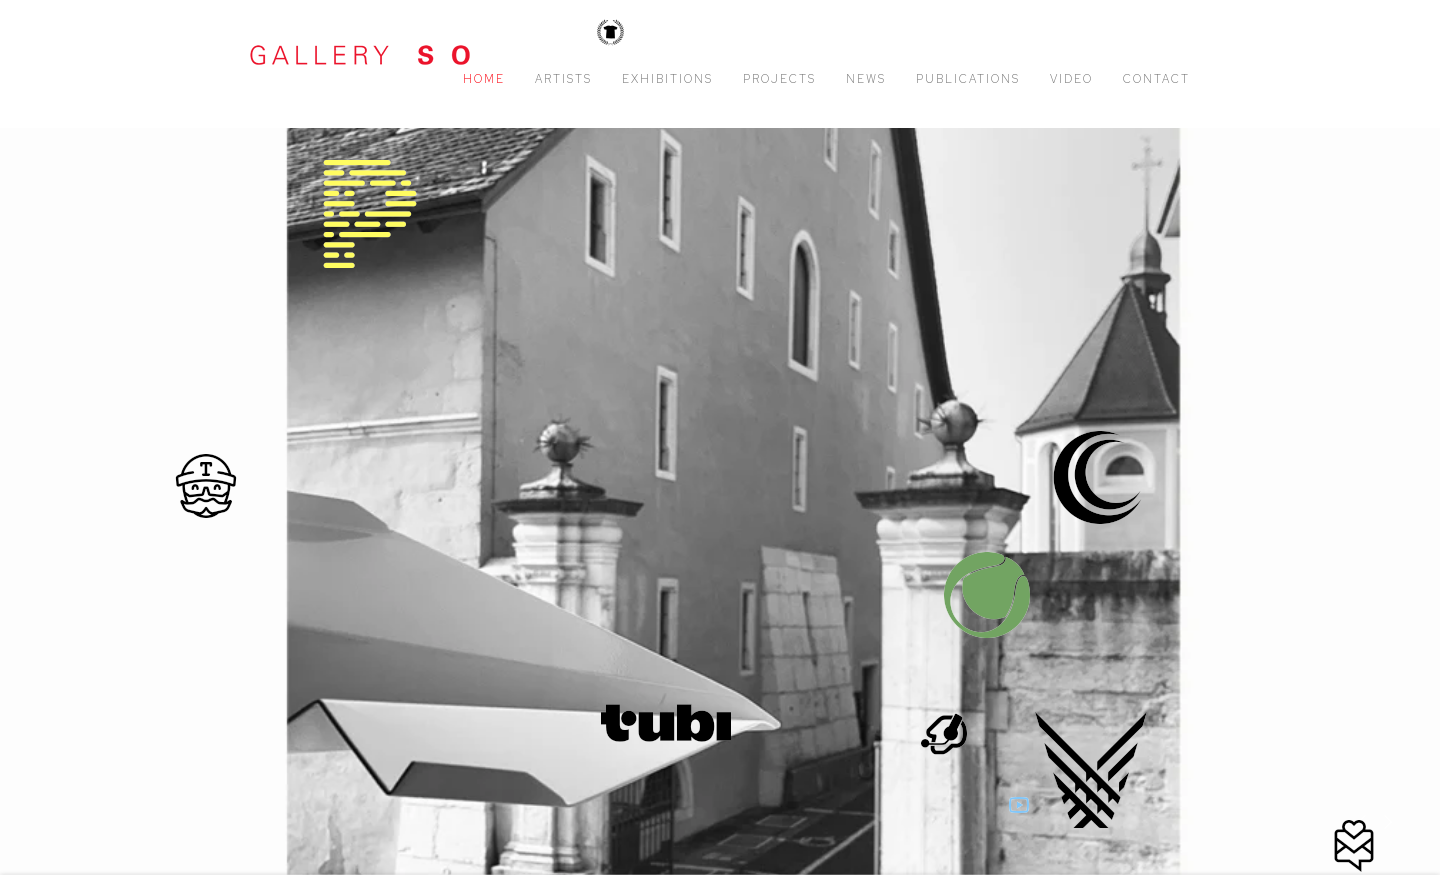  What do you see at coordinates (610, 32) in the screenshot?
I see `visit teepublic store or website` at bounding box center [610, 32].